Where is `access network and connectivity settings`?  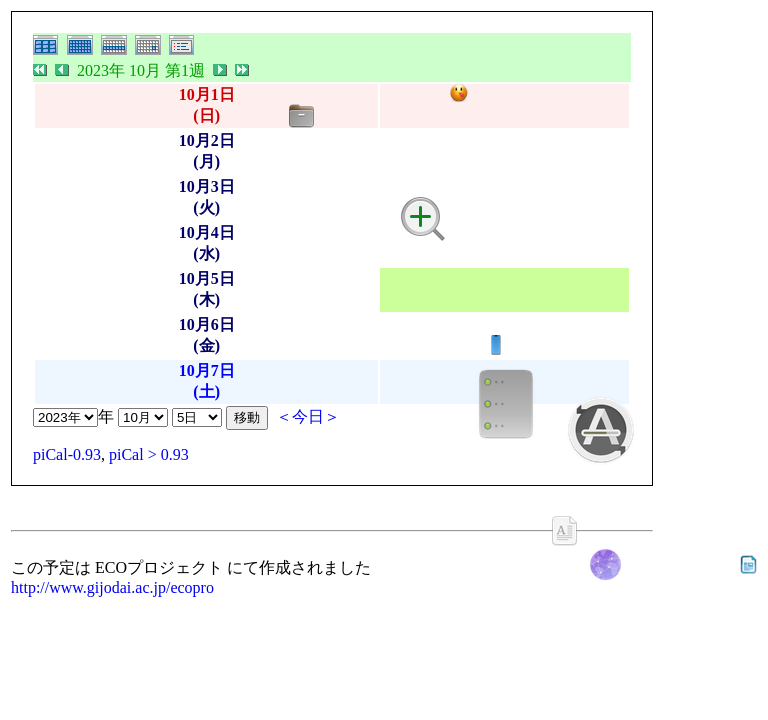
access network and connectivity settings is located at coordinates (605, 564).